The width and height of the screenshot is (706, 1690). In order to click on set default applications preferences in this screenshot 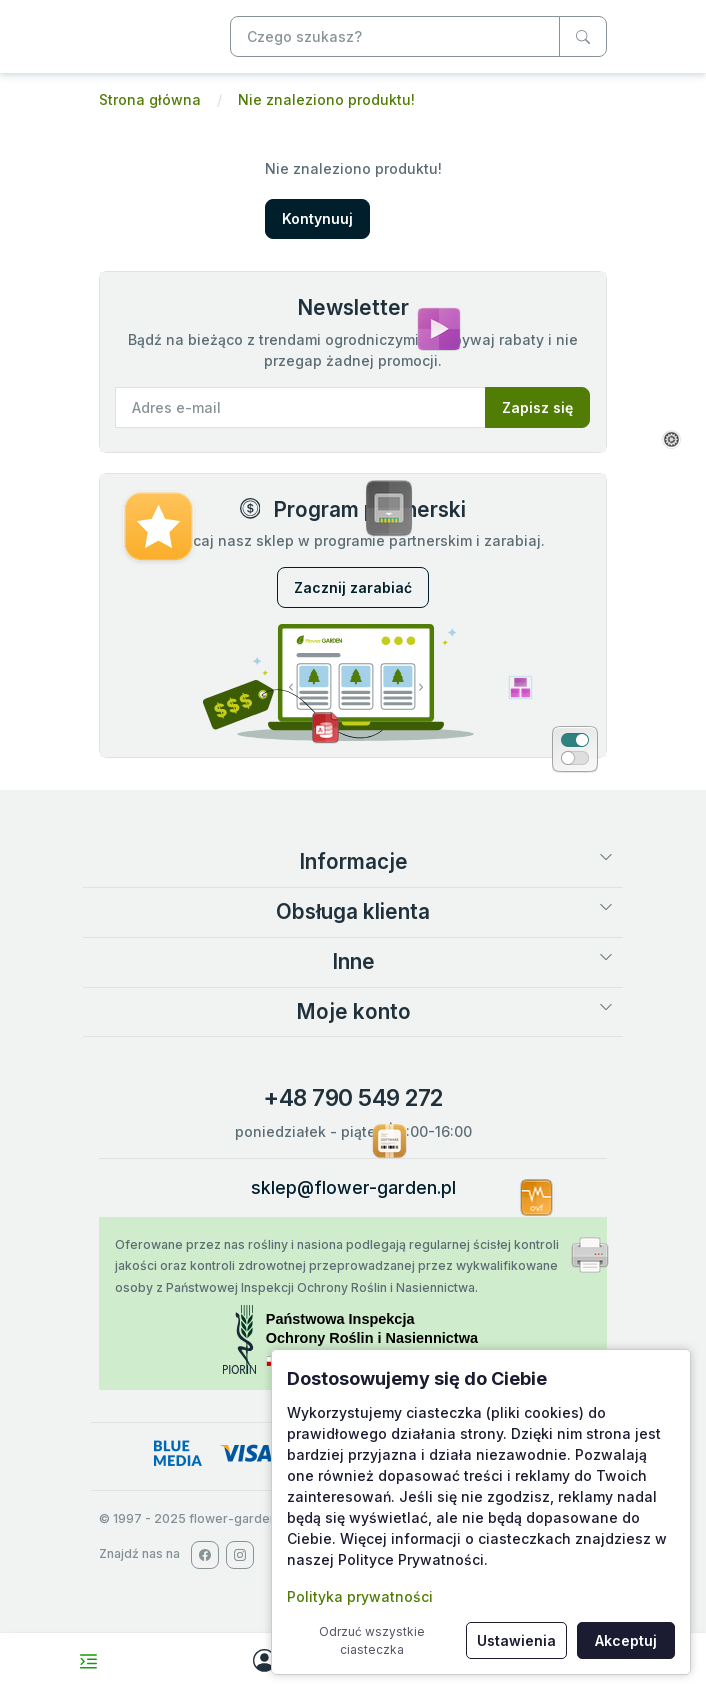, I will do `click(158, 527)`.